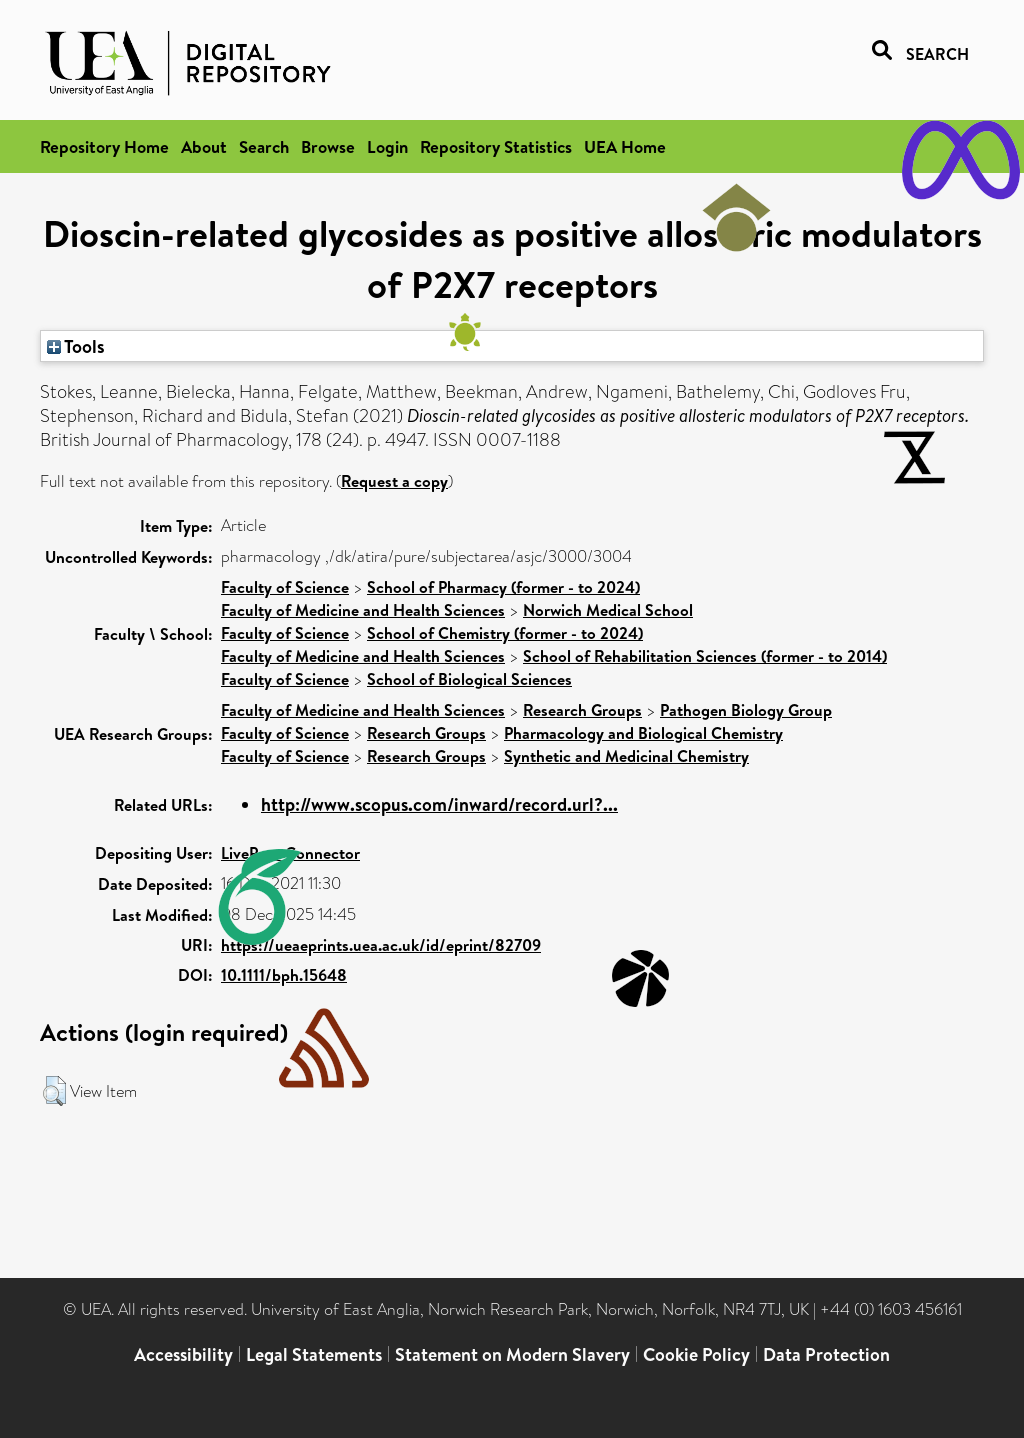 The image size is (1024, 1438). What do you see at coordinates (465, 332) in the screenshot?
I see `go to the Galaxus website or app` at bounding box center [465, 332].